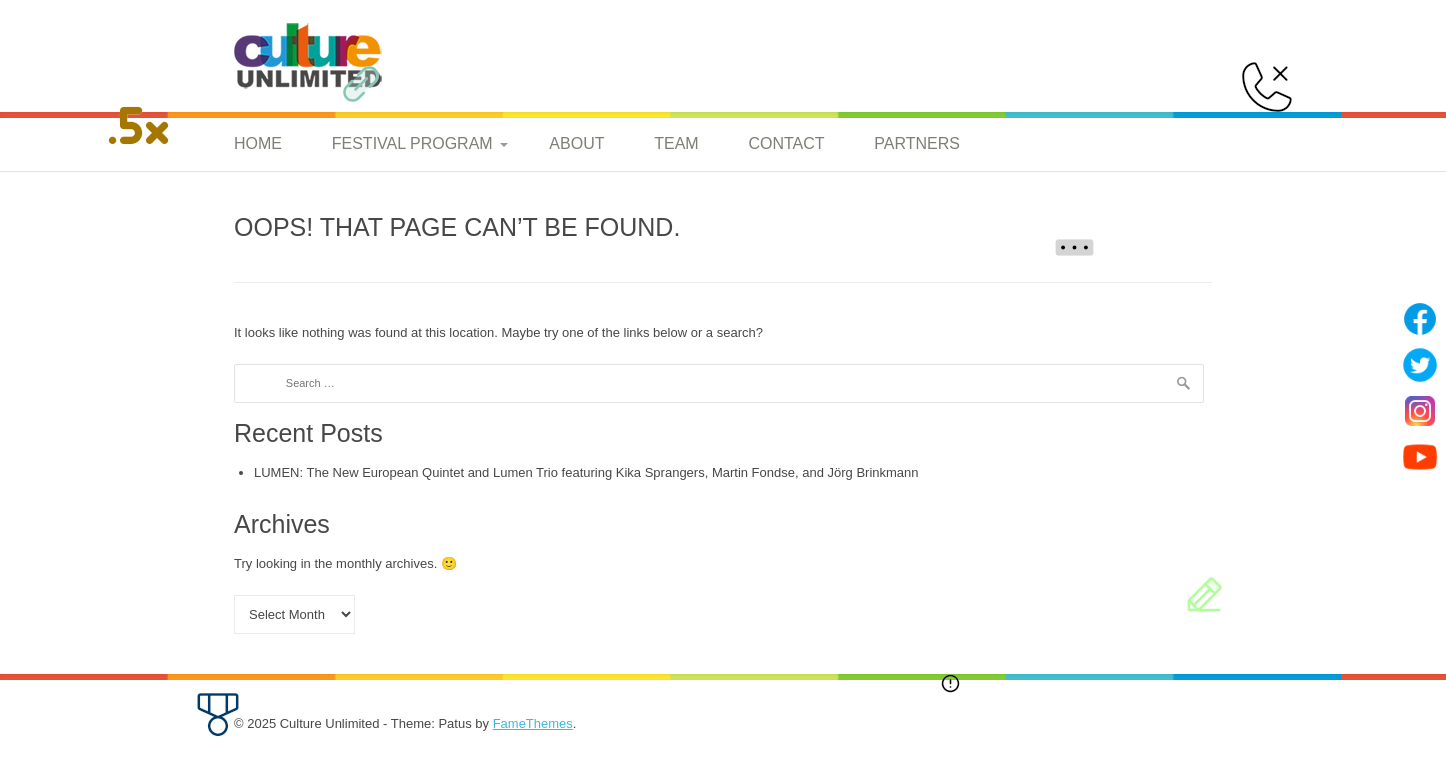 This screenshot has height=775, width=1446. I want to click on view achievements or awards, so click(218, 712).